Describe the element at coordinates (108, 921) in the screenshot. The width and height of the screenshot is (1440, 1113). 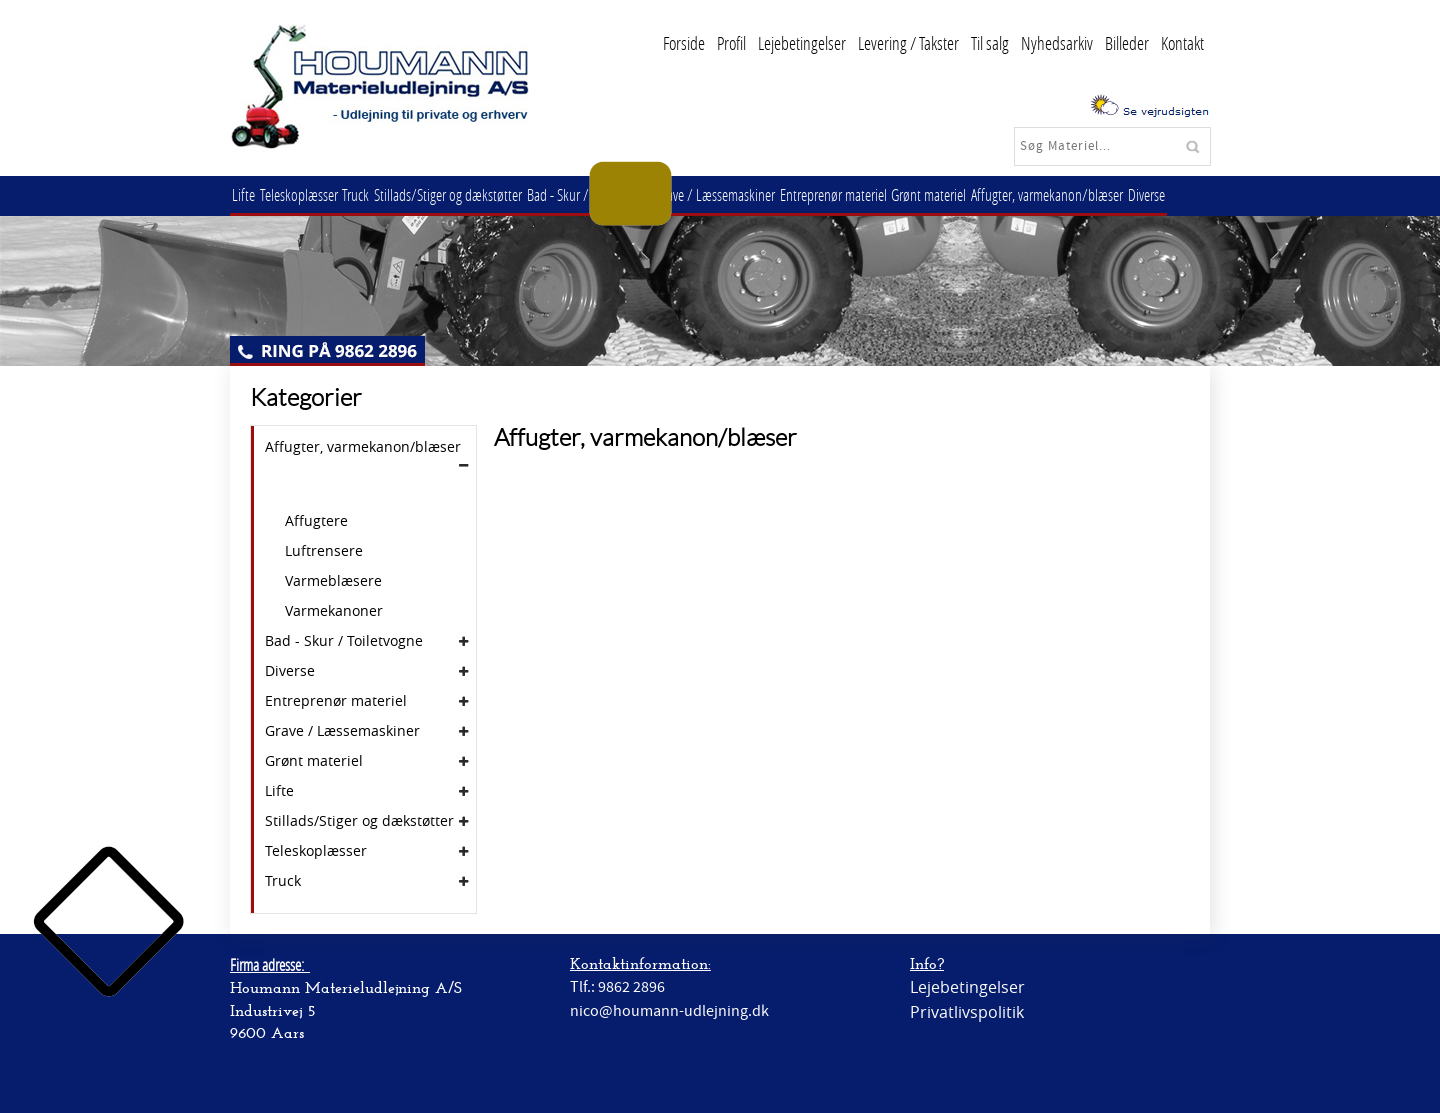
I see `indicates premium or pro feature` at that location.